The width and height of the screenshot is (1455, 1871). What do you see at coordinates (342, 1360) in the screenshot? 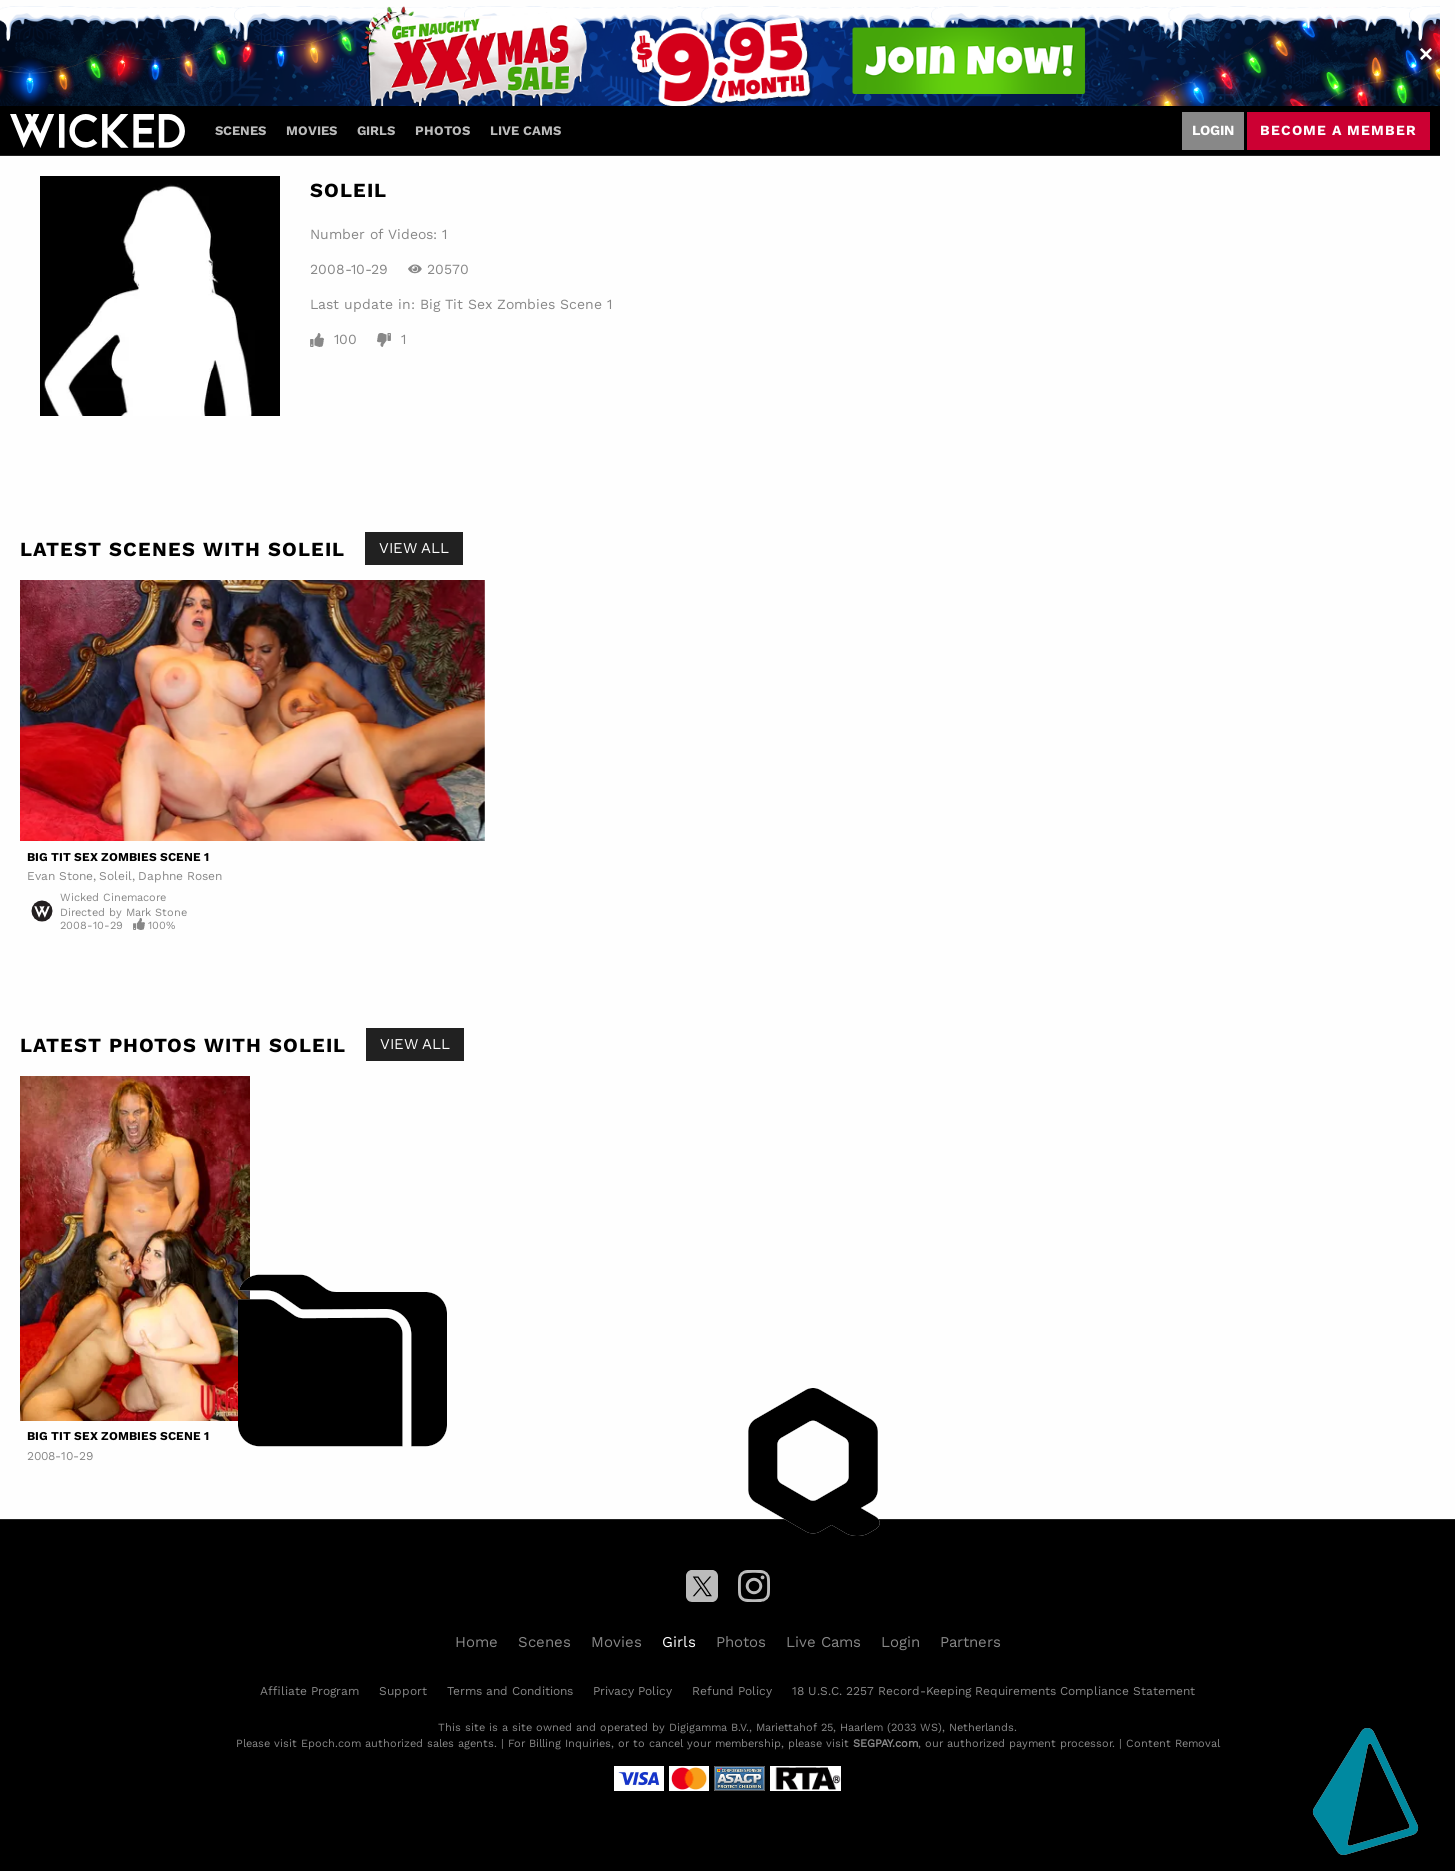
I see `open proton drive cloud storage` at bounding box center [342, 1360].